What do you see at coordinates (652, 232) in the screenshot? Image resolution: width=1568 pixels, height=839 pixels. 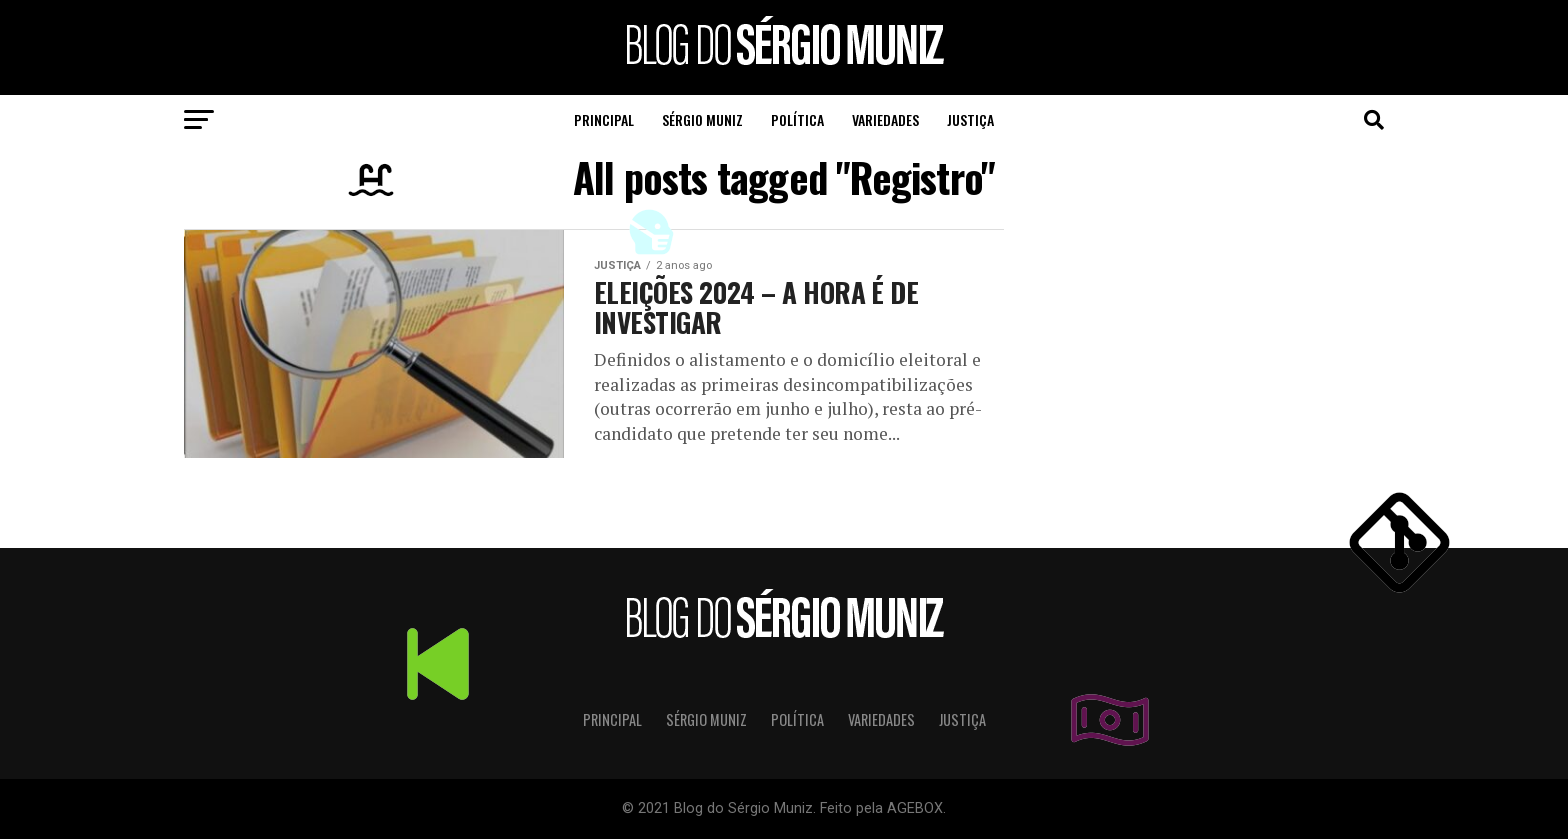 I see `indicates face mask required` at bounding box center [652, 232].